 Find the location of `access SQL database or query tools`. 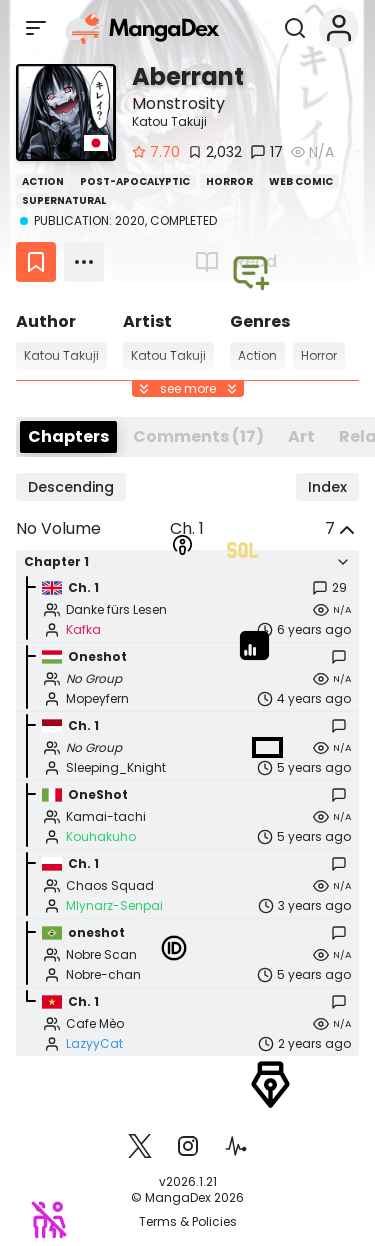

access SQL database or query tools is located at coordinates (243, 550).